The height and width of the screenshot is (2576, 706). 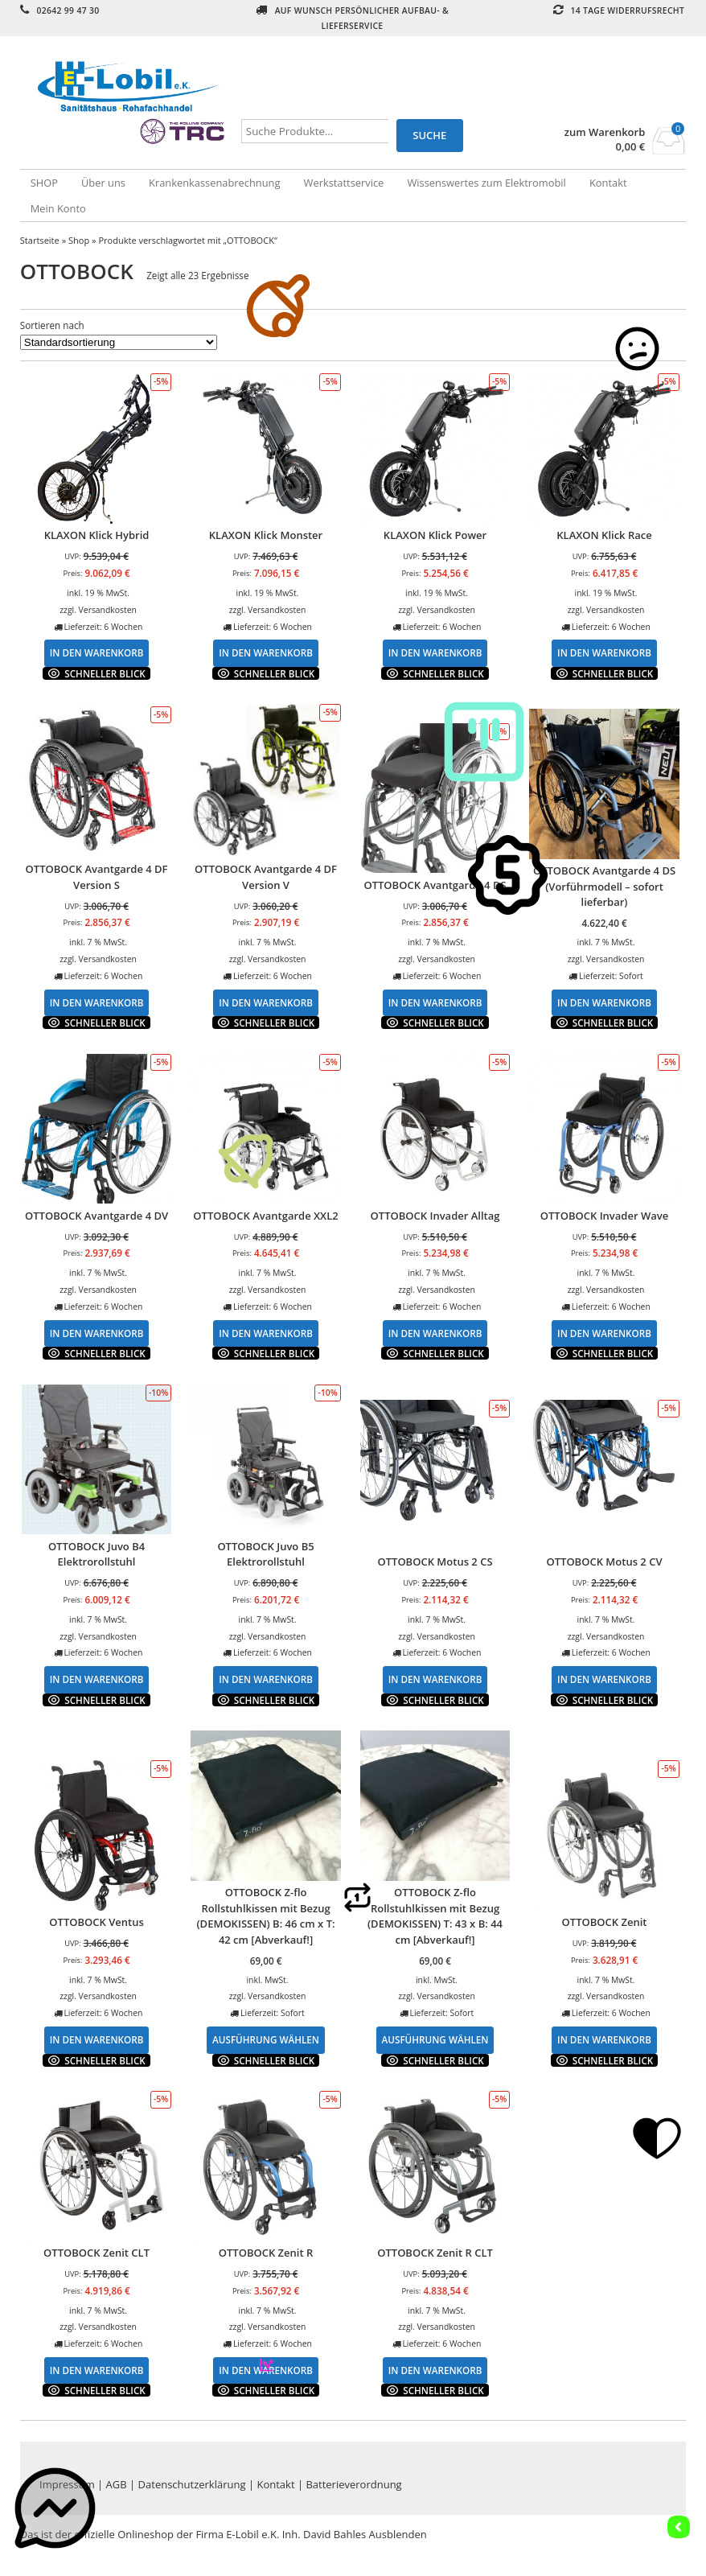 I want to click on go back to the previous screen, so click(x=679, y=2527).